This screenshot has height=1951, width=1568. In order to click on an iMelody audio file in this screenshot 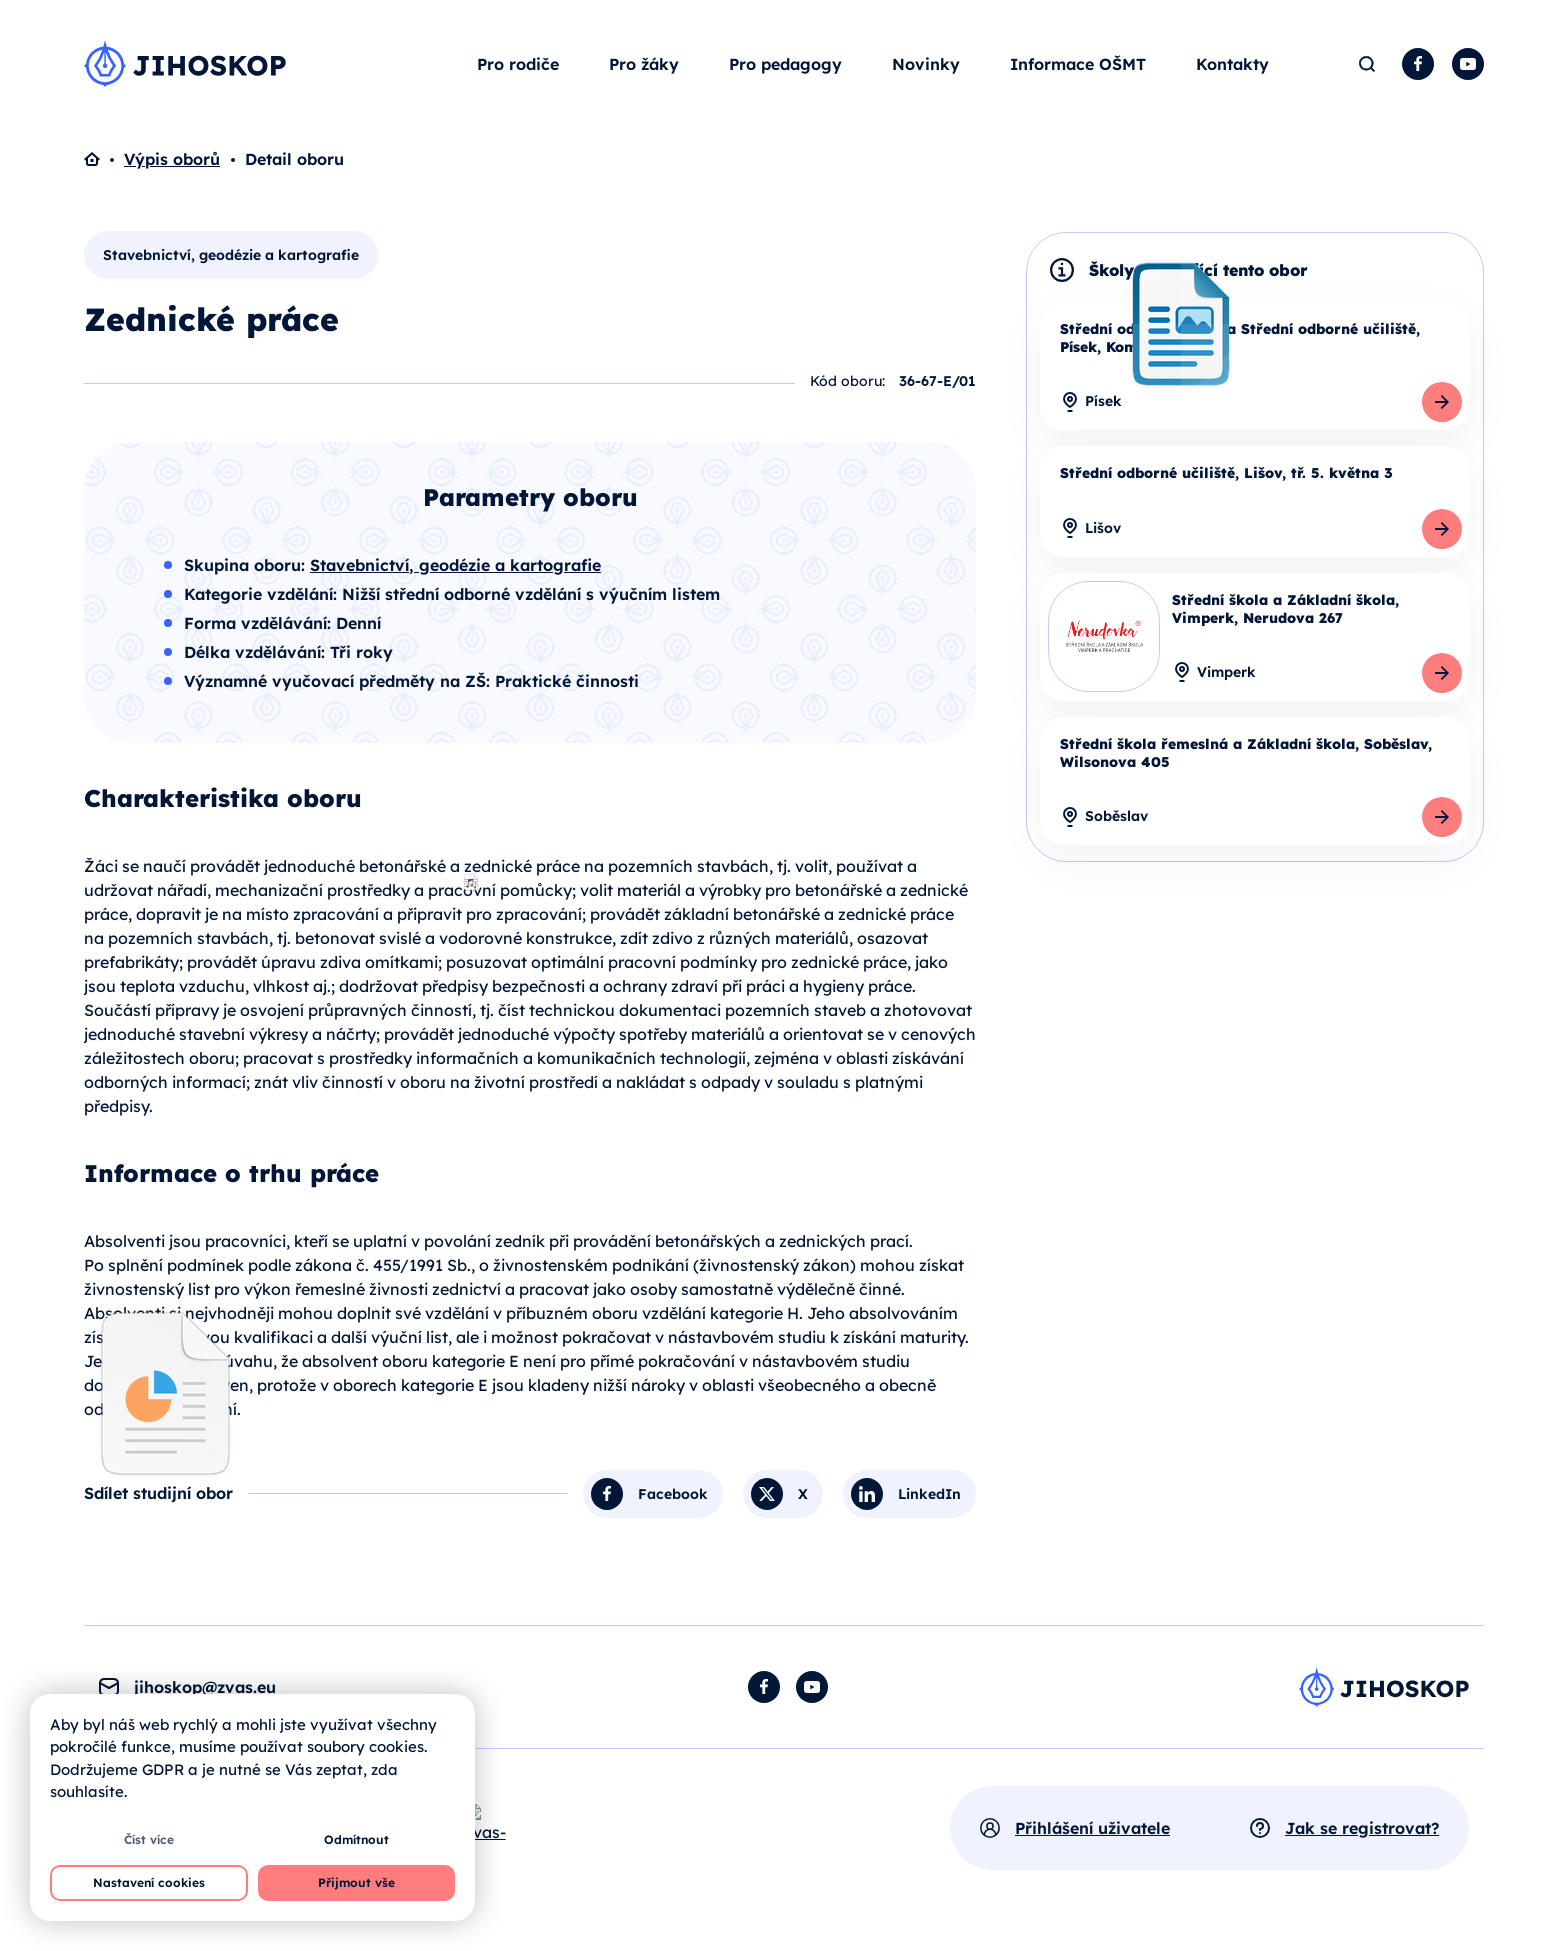, I will do `click(471, 882)`.